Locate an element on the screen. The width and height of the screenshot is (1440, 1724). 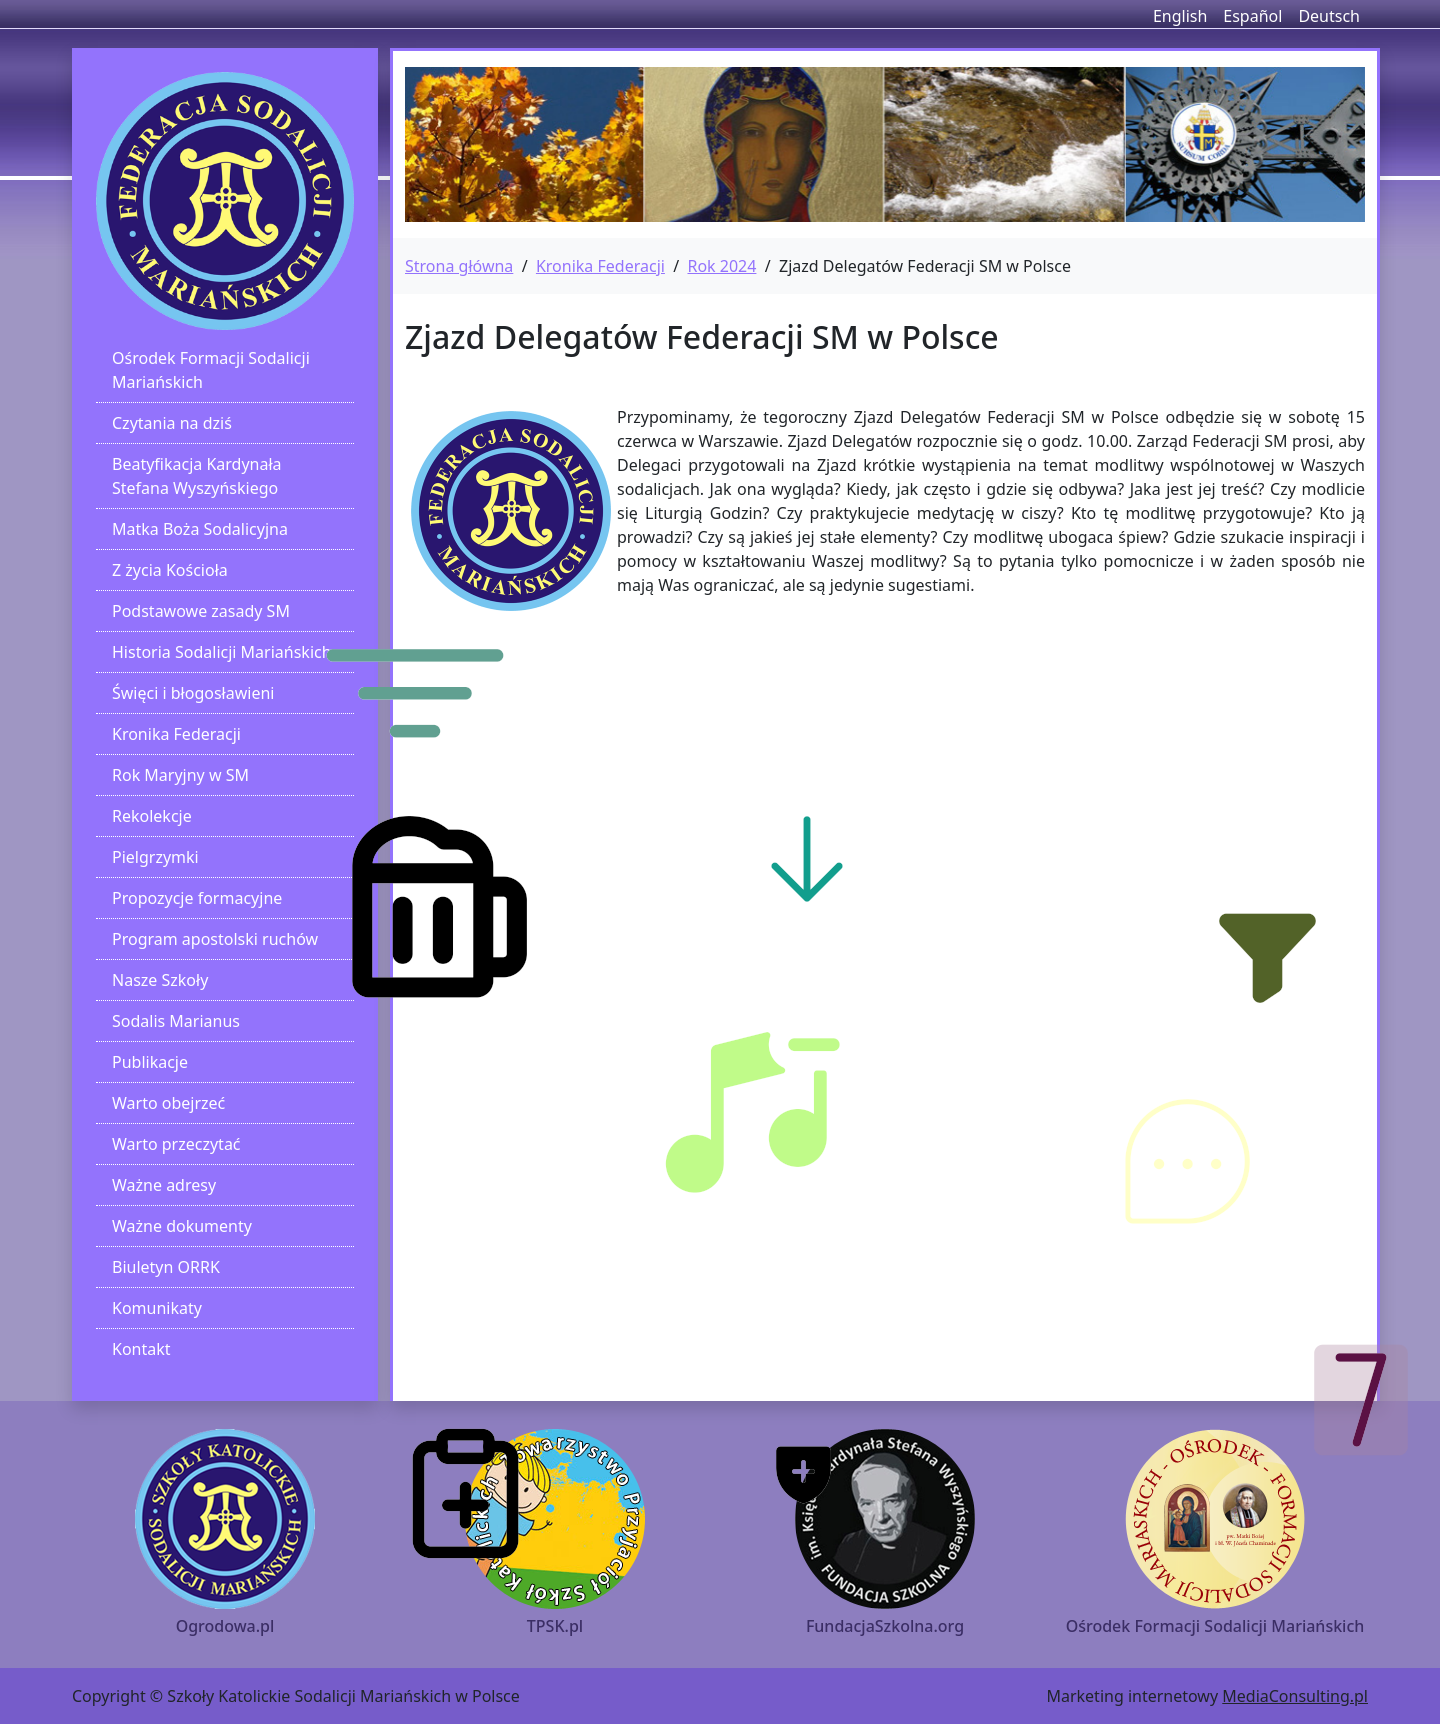
add new security protection is located at coordinates (803, 1471).